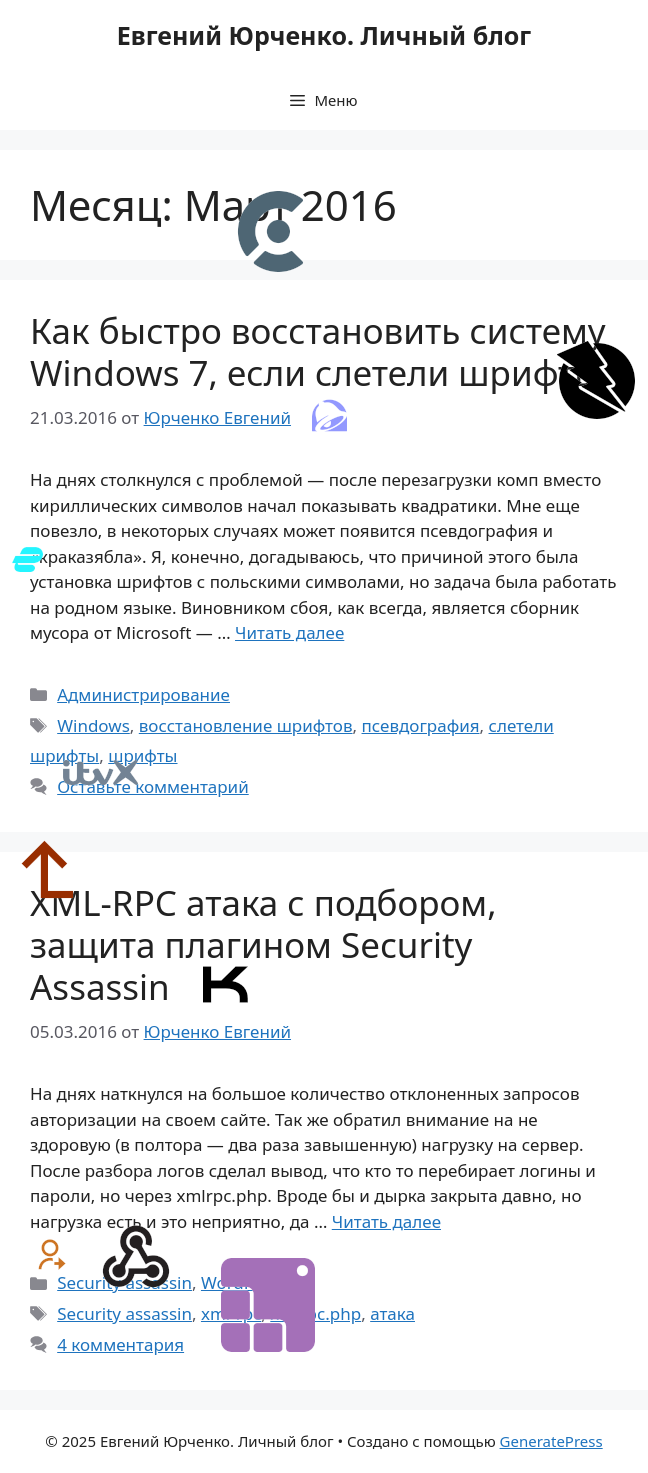  Describe the element at coordinates (329, 415) in the screenshot. I see `open the Taco Bell app` at that location.